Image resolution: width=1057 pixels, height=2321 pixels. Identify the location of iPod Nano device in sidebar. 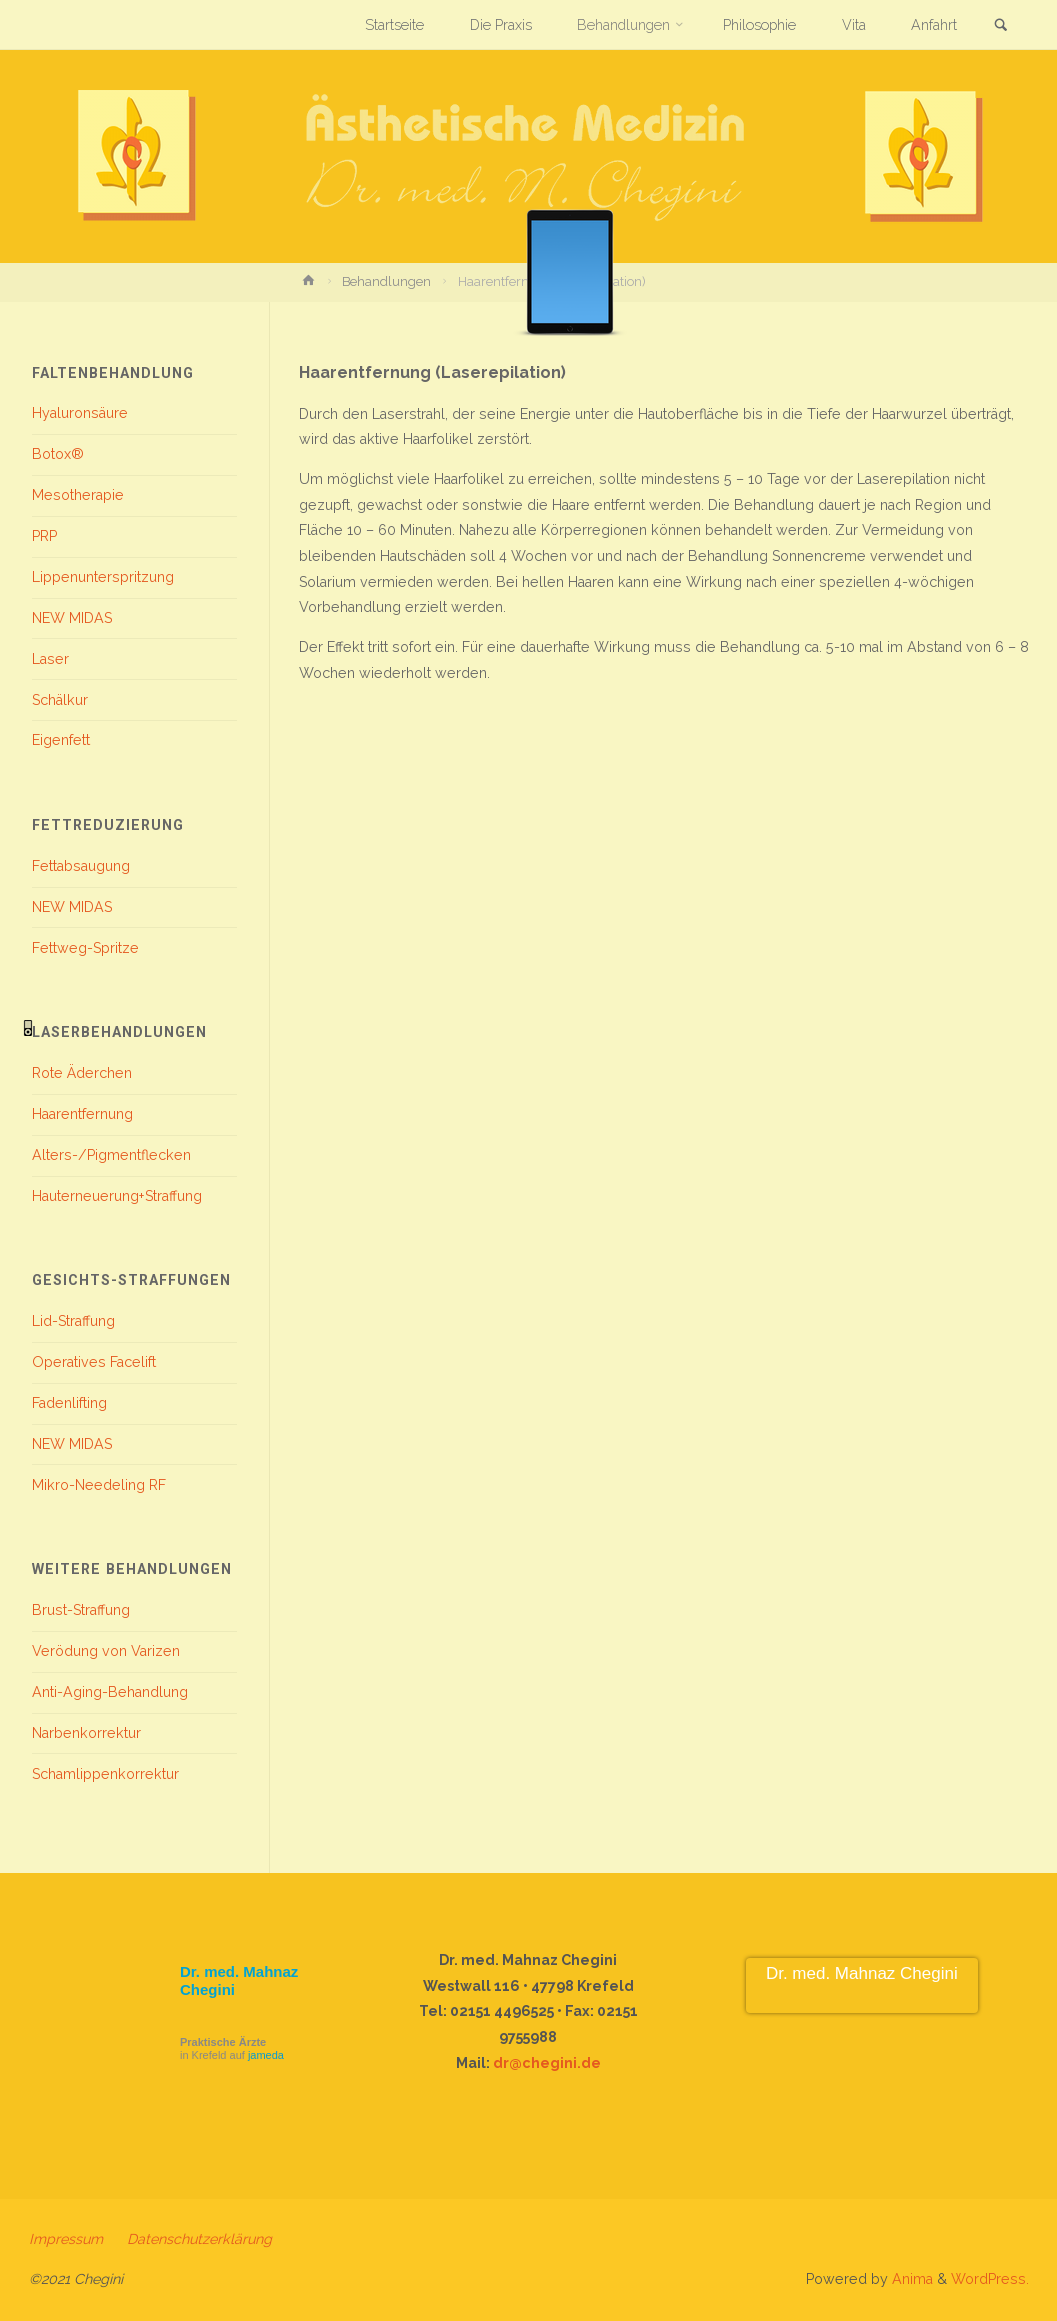
(28, 1028).